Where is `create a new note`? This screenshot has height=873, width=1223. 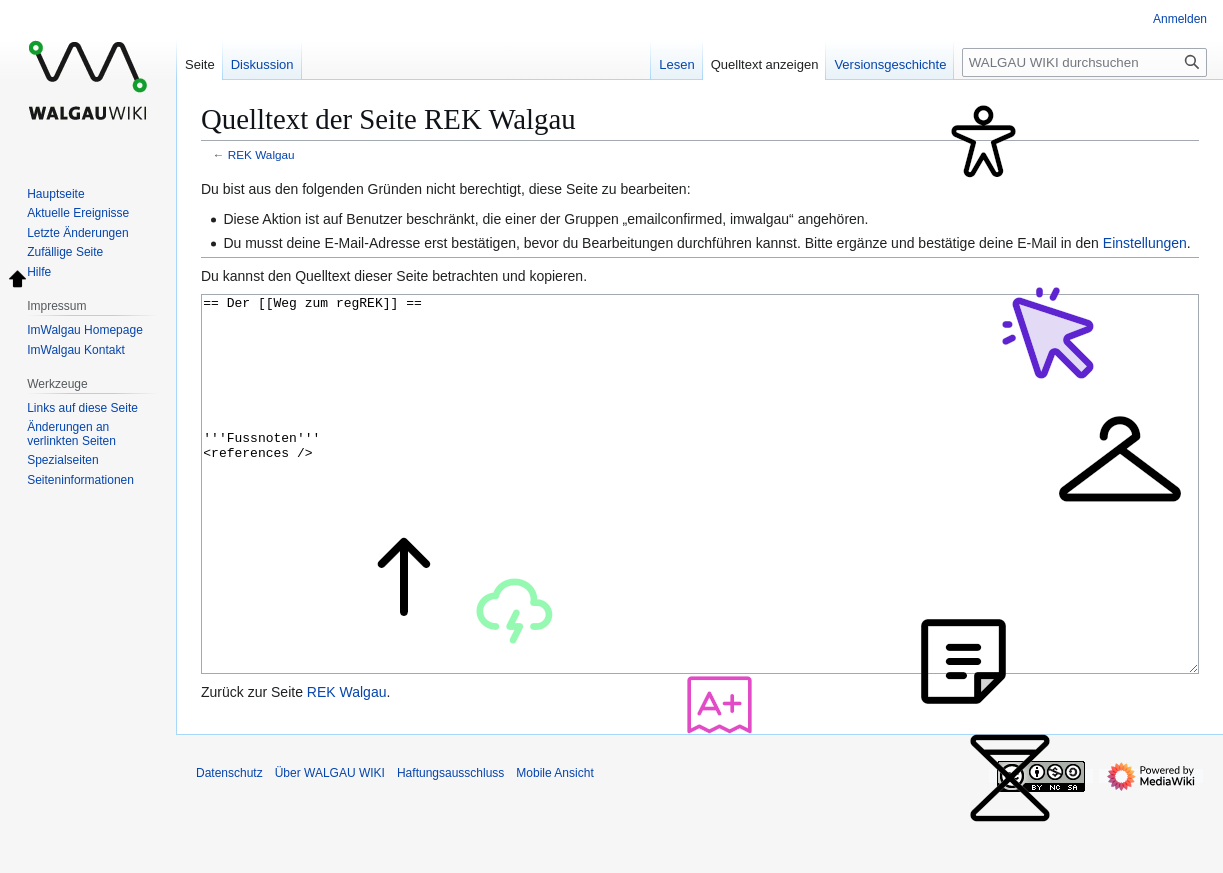
create a new note is located at coordinates (963, 661).